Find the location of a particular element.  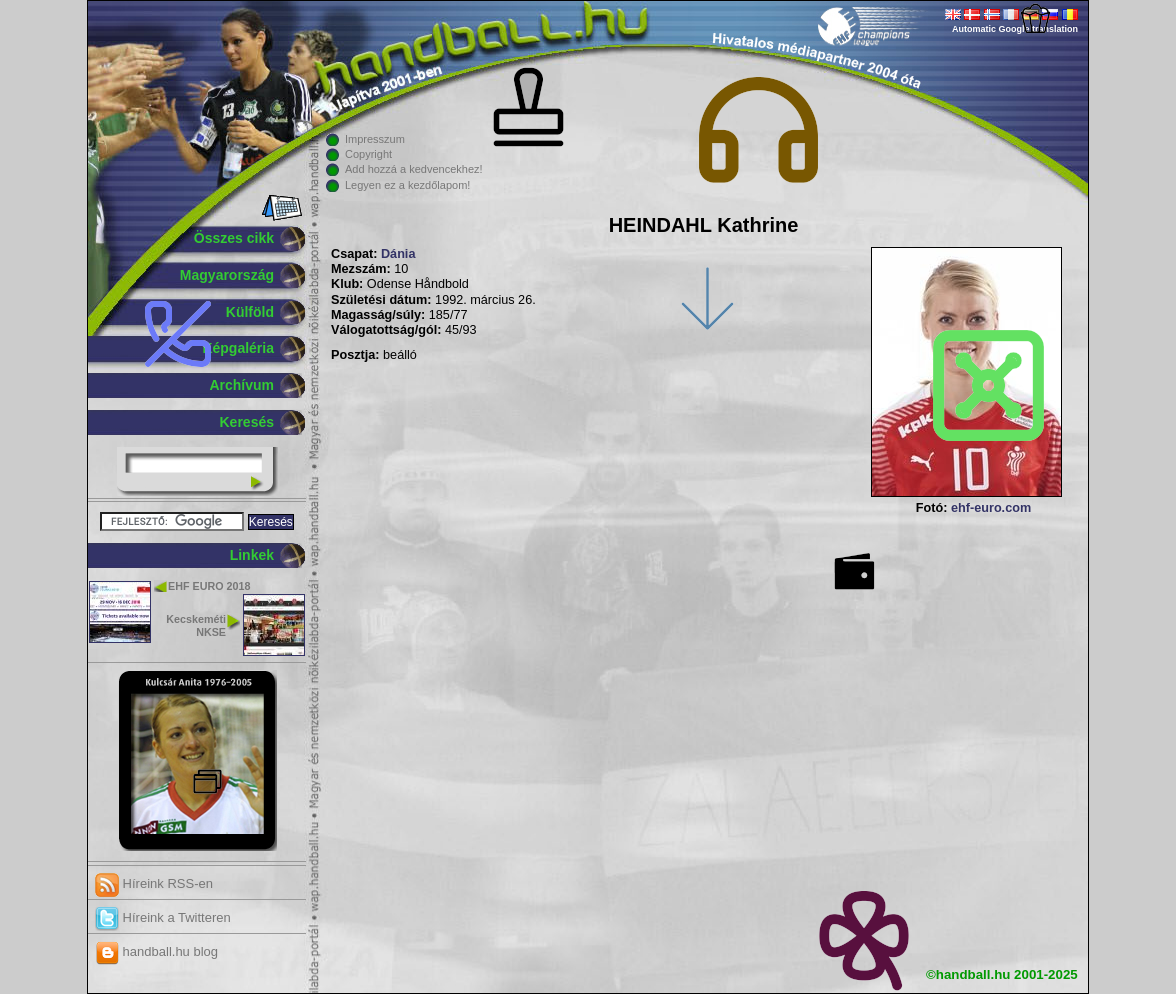

access your wallet or payment methods is located at coordinates (854, 572).